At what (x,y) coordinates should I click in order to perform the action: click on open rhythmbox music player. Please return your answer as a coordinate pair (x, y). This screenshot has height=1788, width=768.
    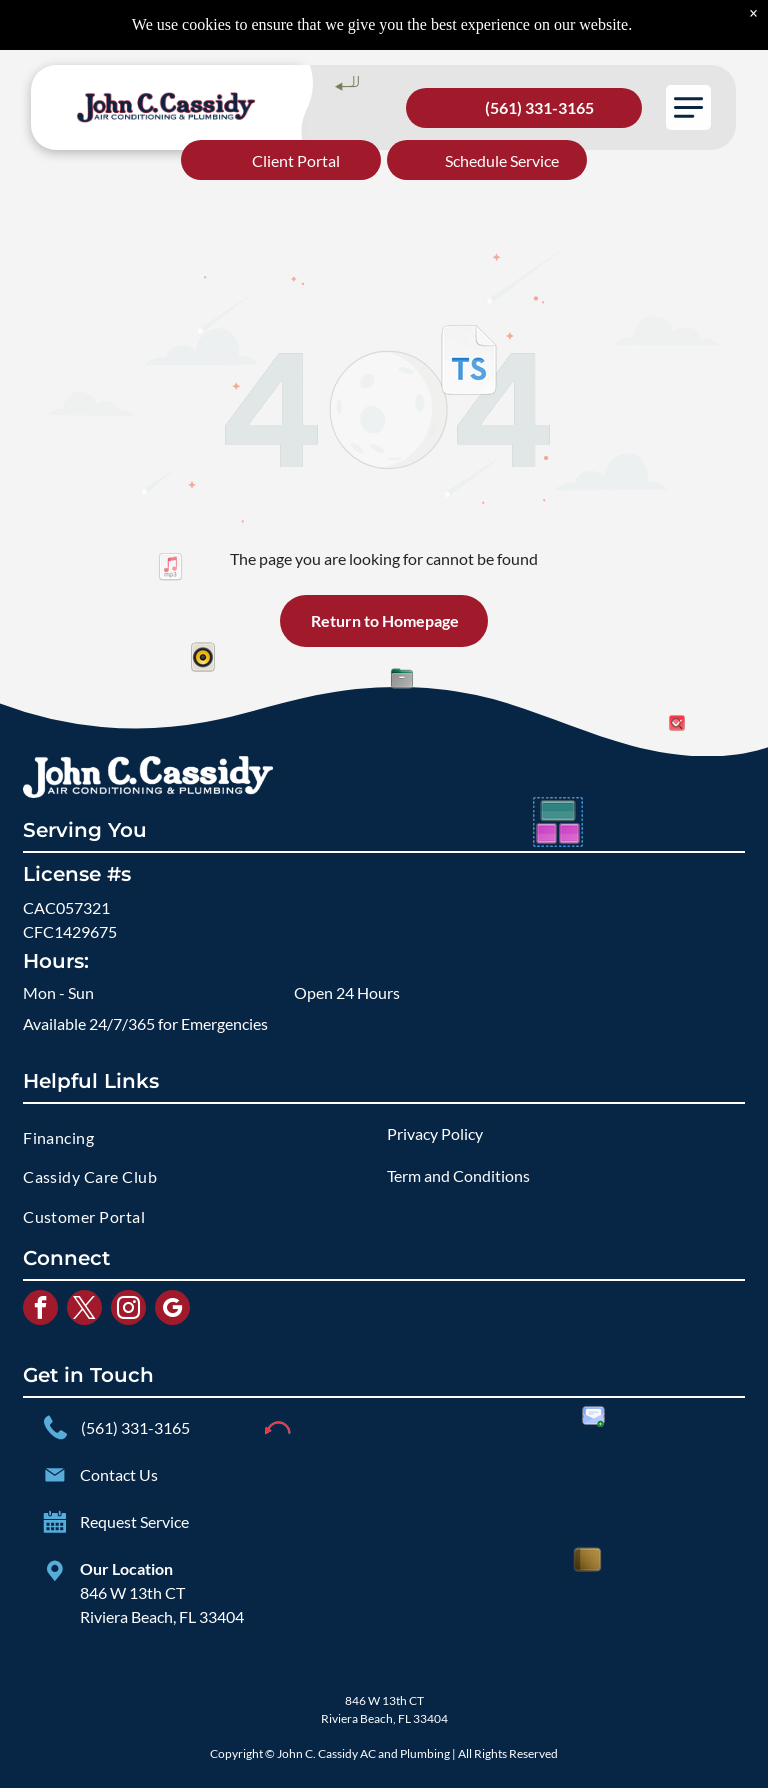
    Looking at the image, I should click on (203, 657).